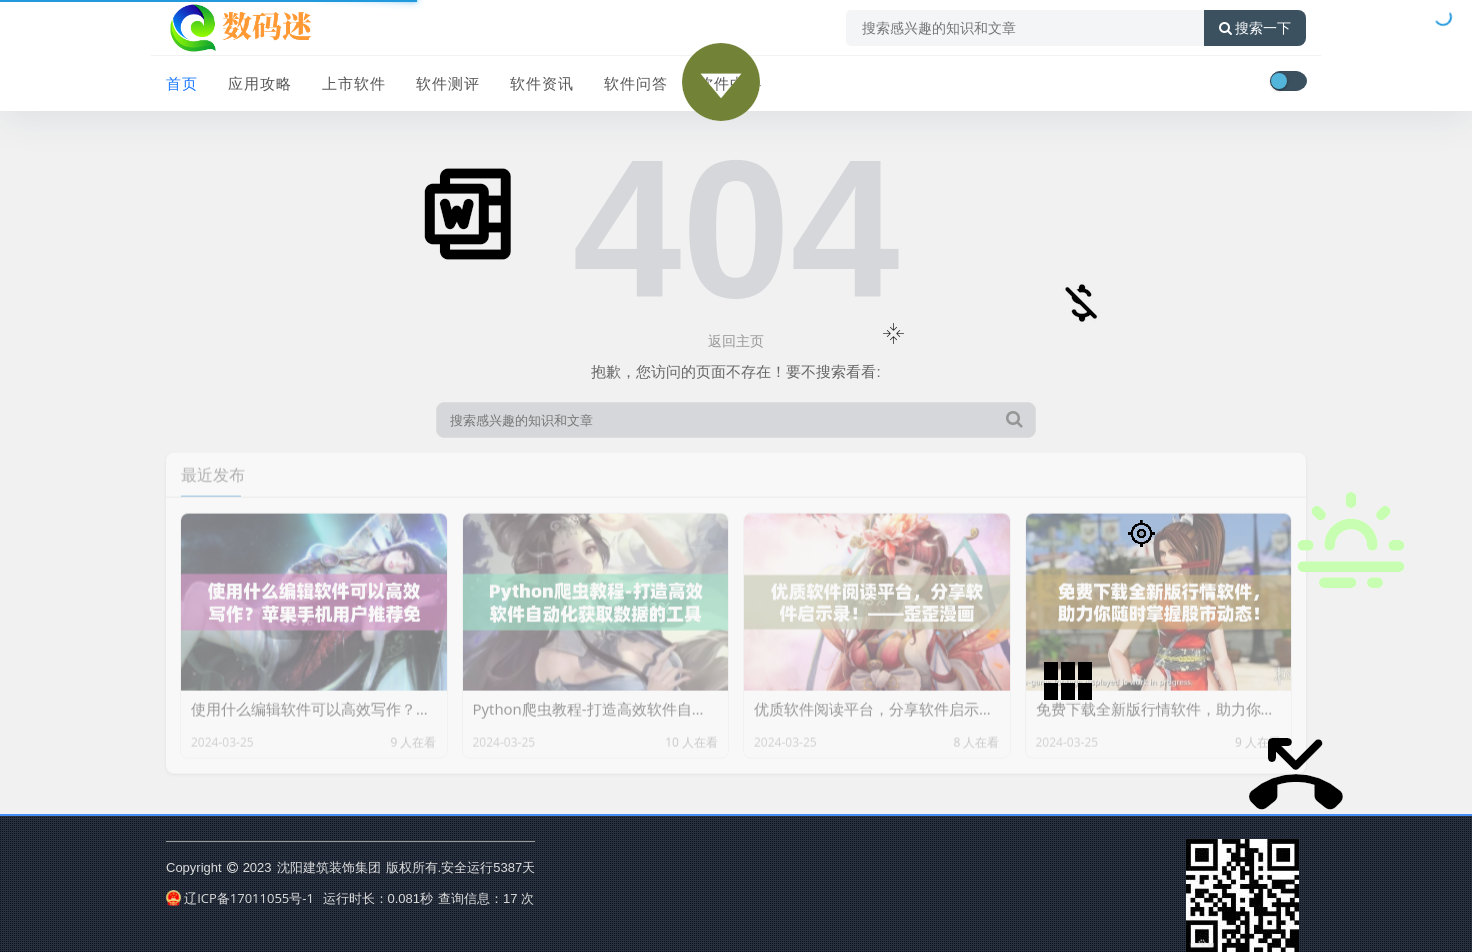  I want to click on view sunset time or golden hour info, so click(1351, 540).